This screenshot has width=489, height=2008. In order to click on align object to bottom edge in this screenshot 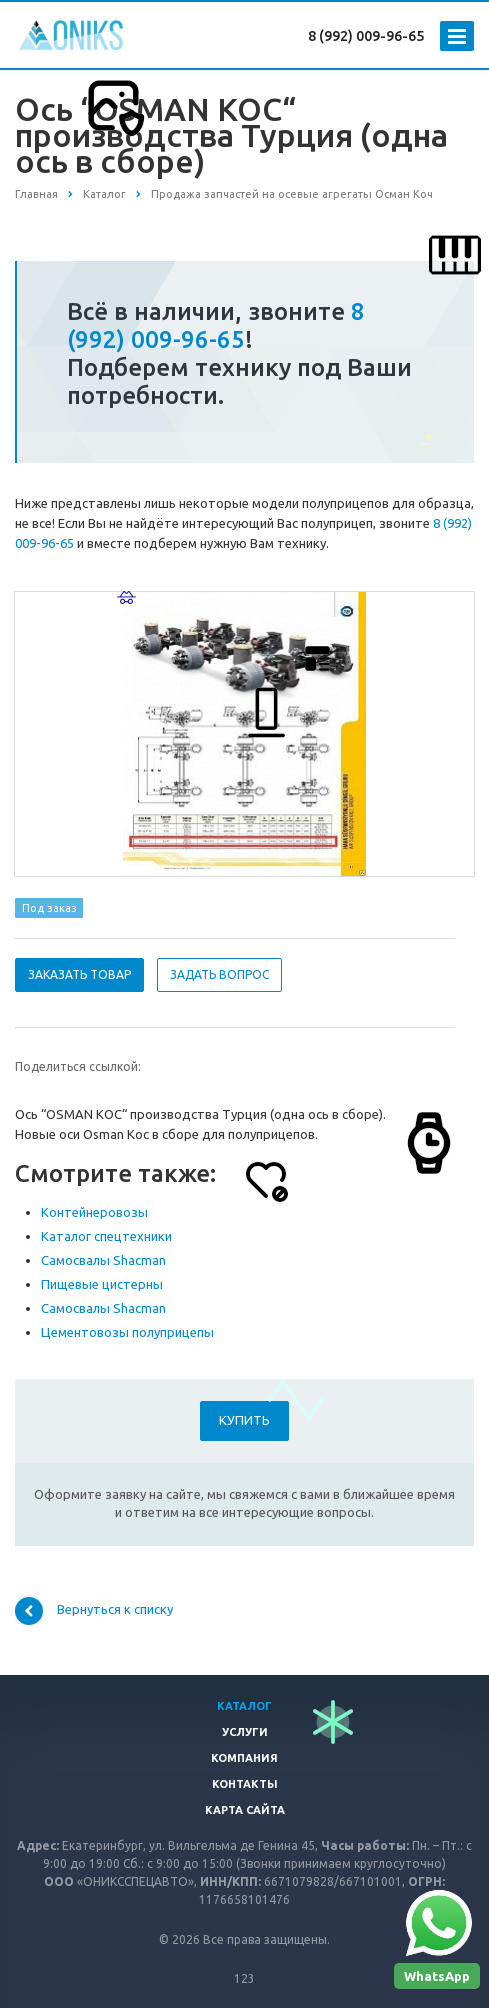, I will do `click(266, 711)`.